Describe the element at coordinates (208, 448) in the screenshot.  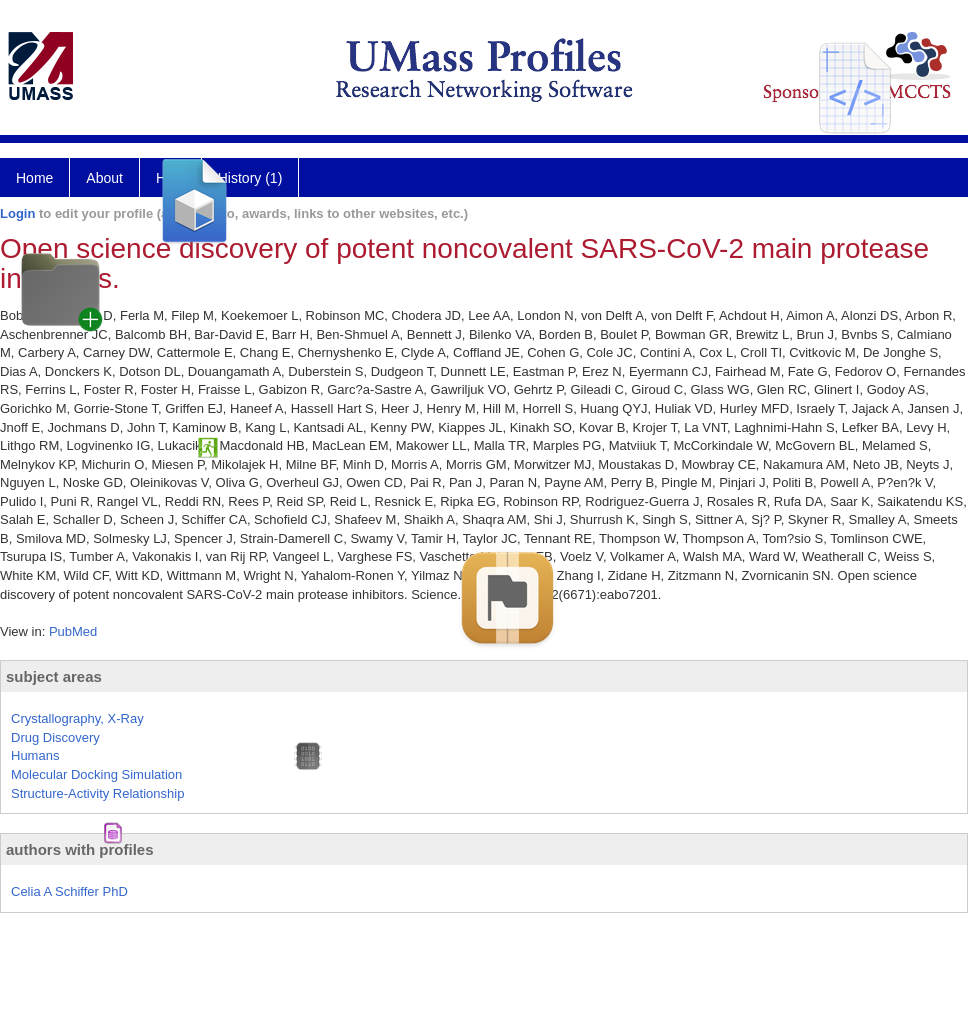
I see `log out of your account` at that location.